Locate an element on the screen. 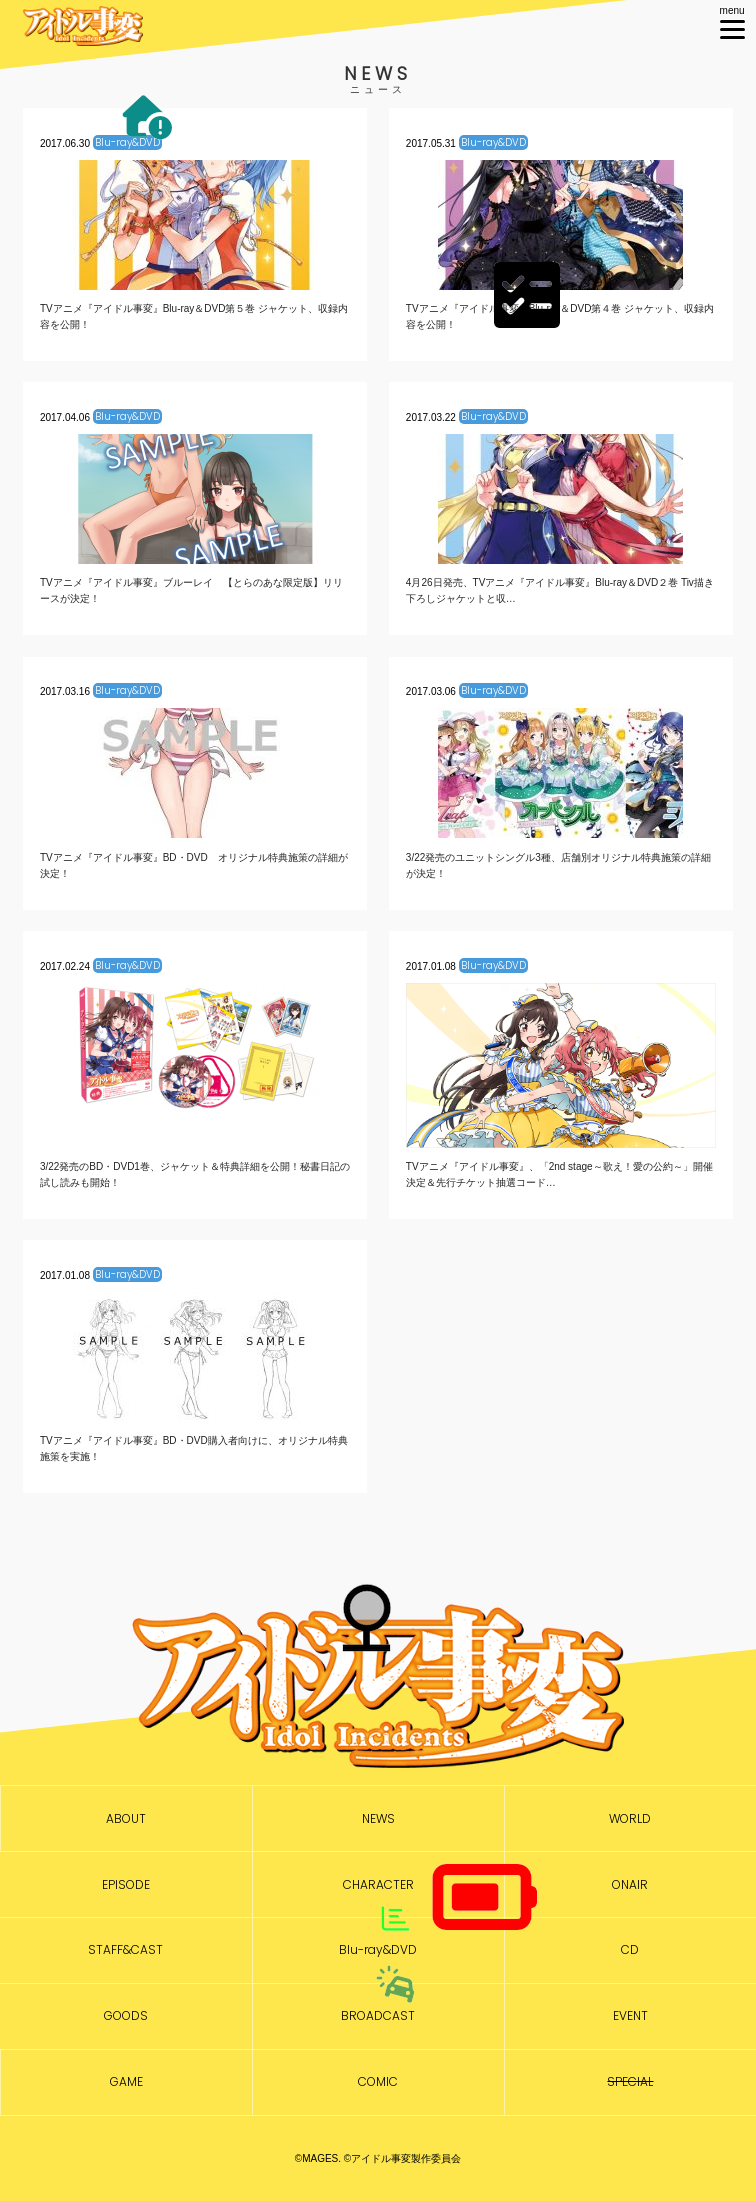 This screenshot has width=756, height=2201. view completed tasks or checklist is located at coordinates (527, 295).